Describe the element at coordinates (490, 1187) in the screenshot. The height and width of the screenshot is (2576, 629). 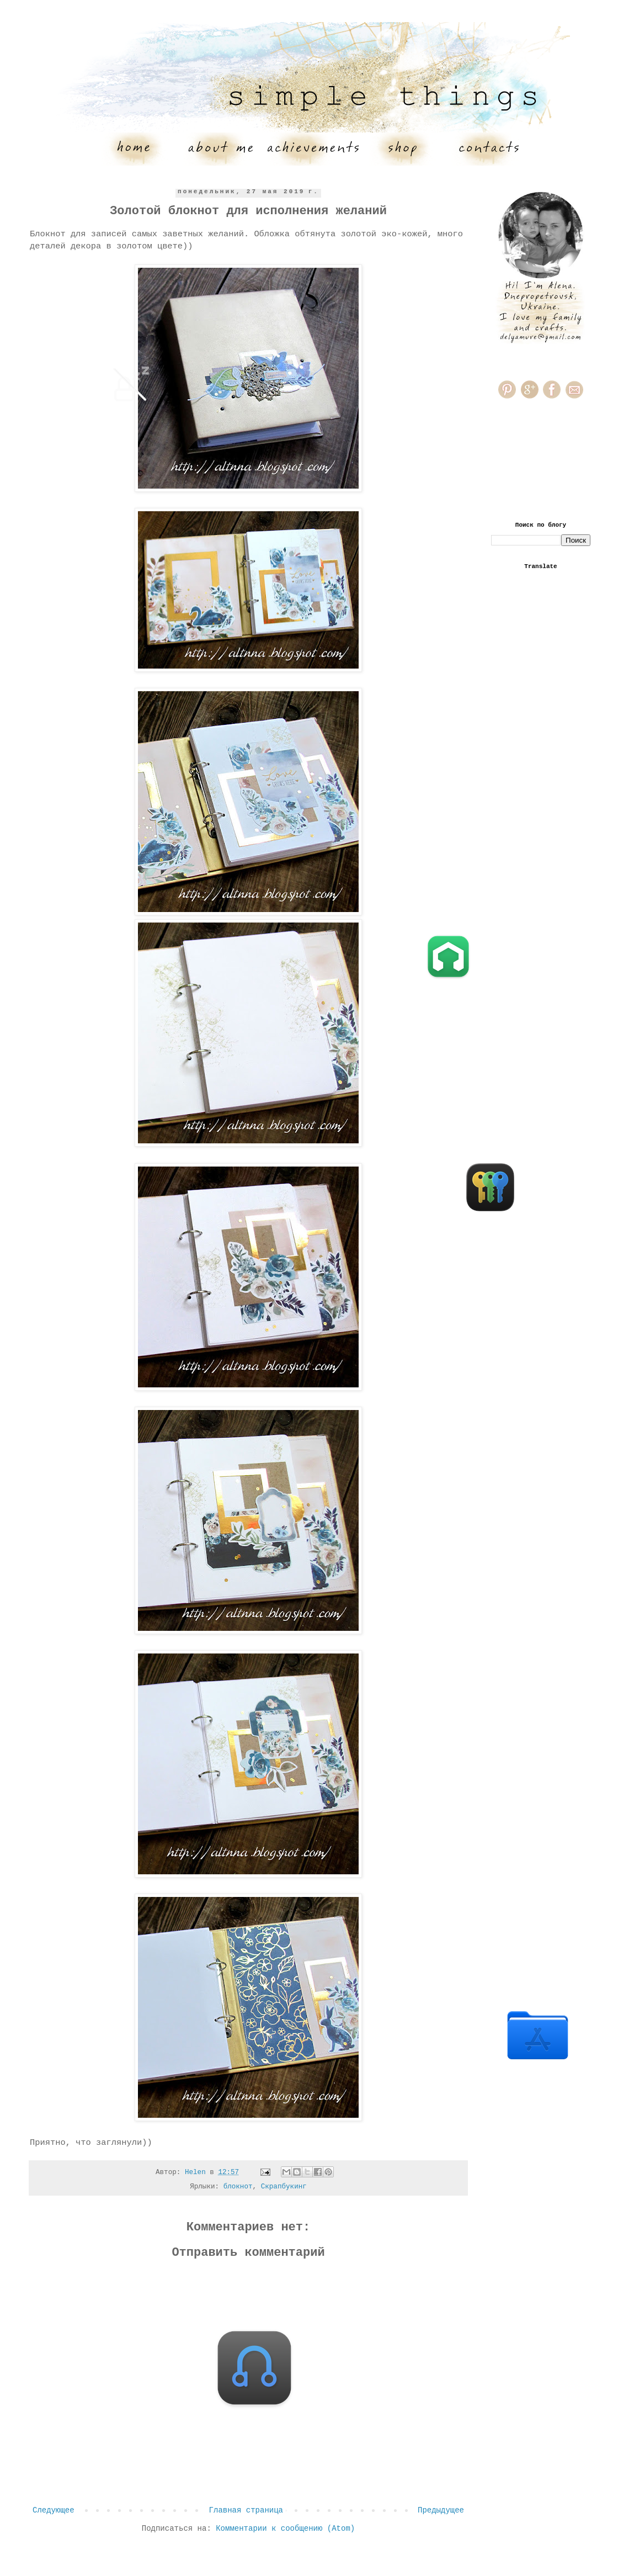
I see `open password manager app` at that location.